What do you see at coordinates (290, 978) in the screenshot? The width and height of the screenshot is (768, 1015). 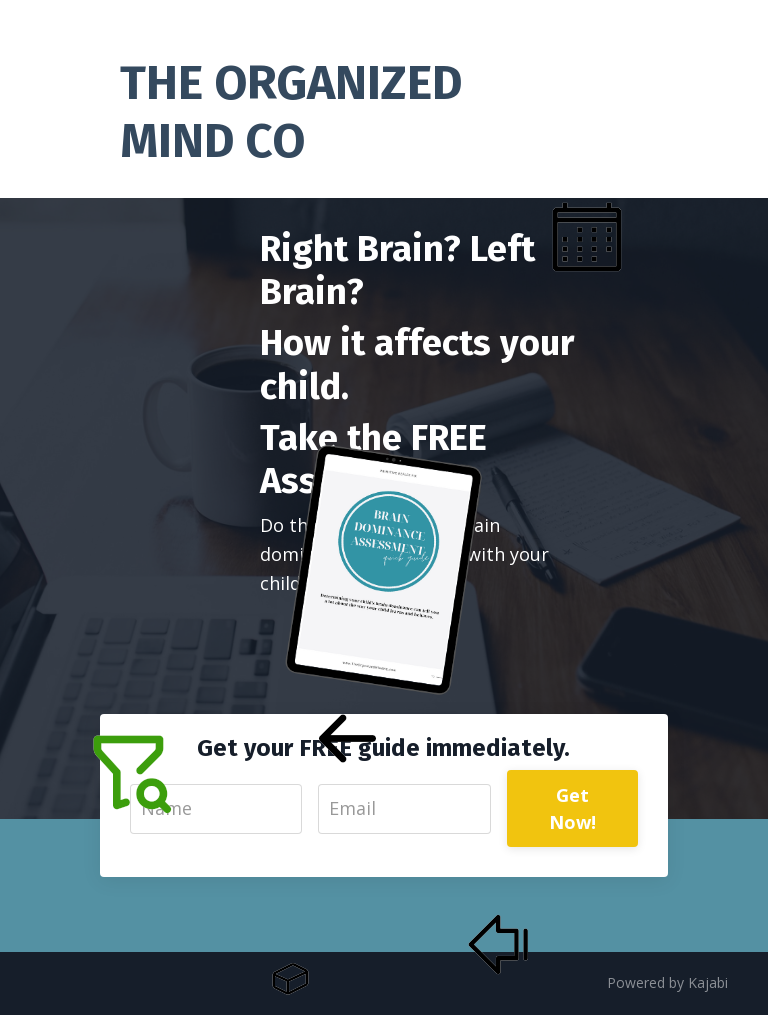 I see `represents a field or property in code structure` at bounding box center [290, 978].